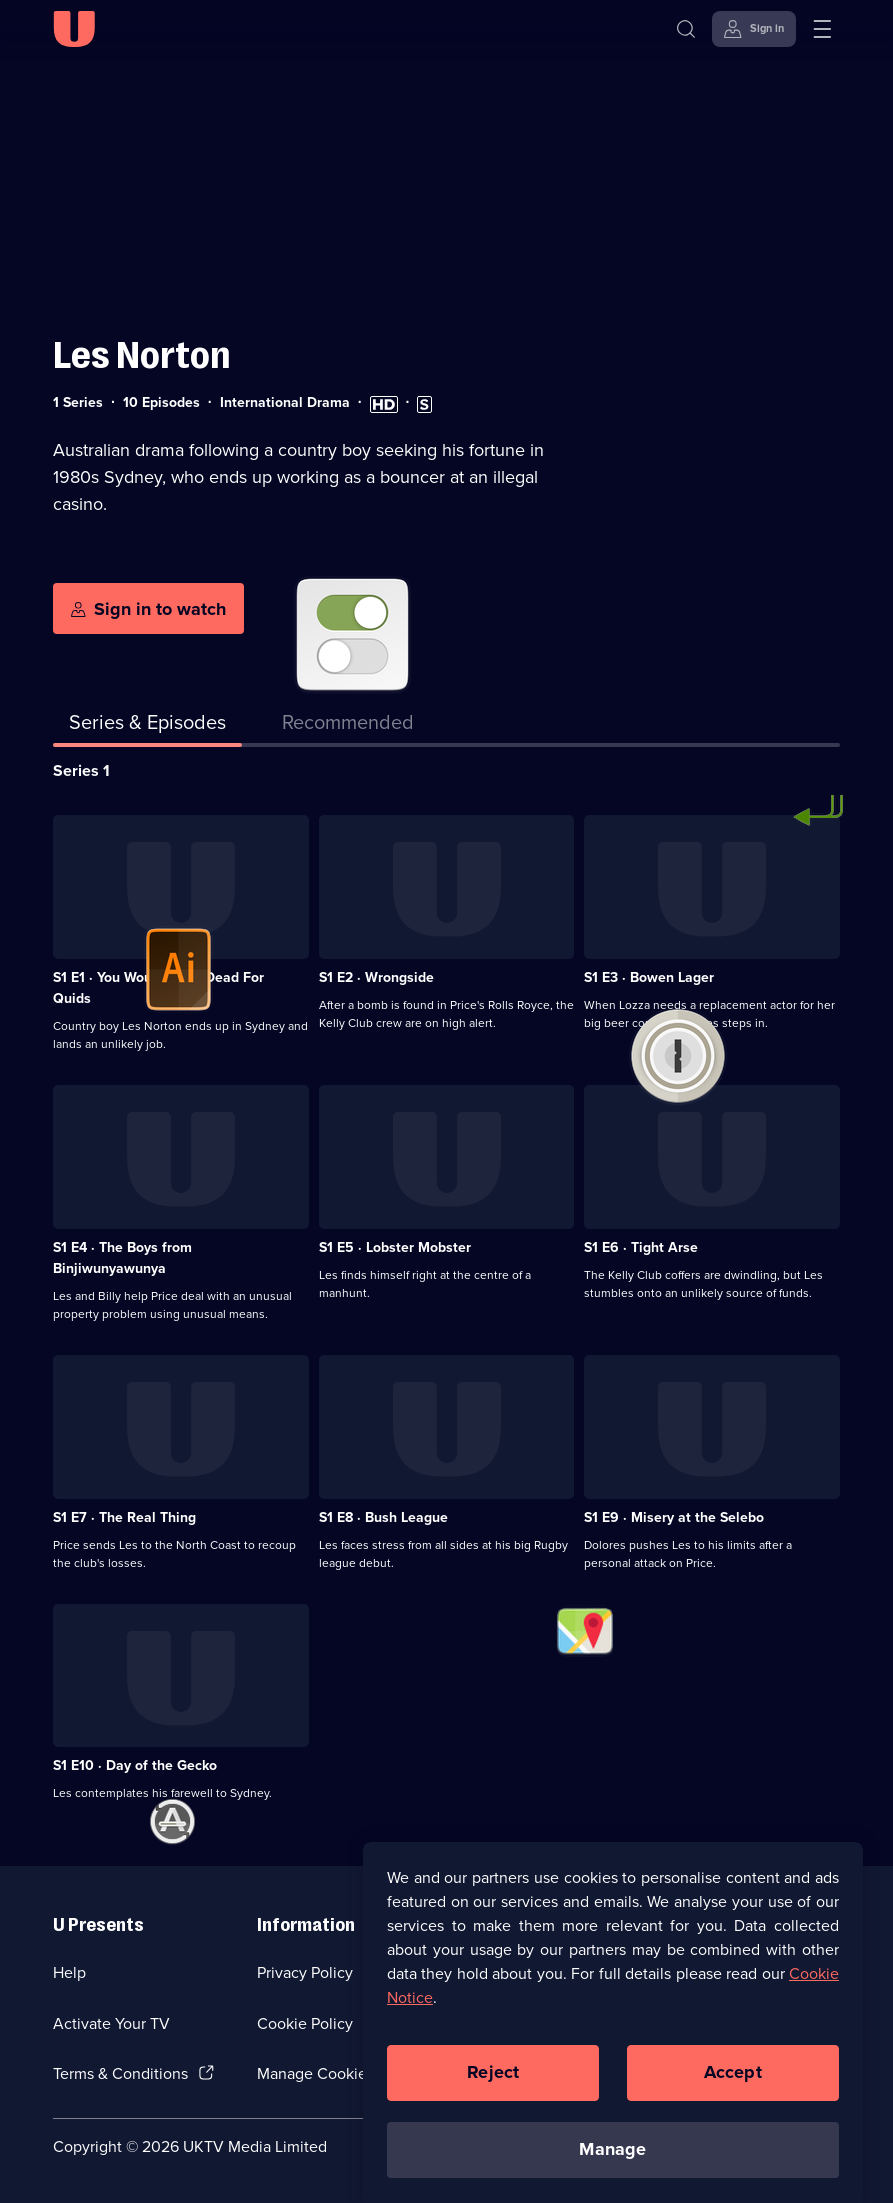 This screenshot has height=2203, width=893. I want to click on reply to all recipients in an email thread, so click(817, 806).